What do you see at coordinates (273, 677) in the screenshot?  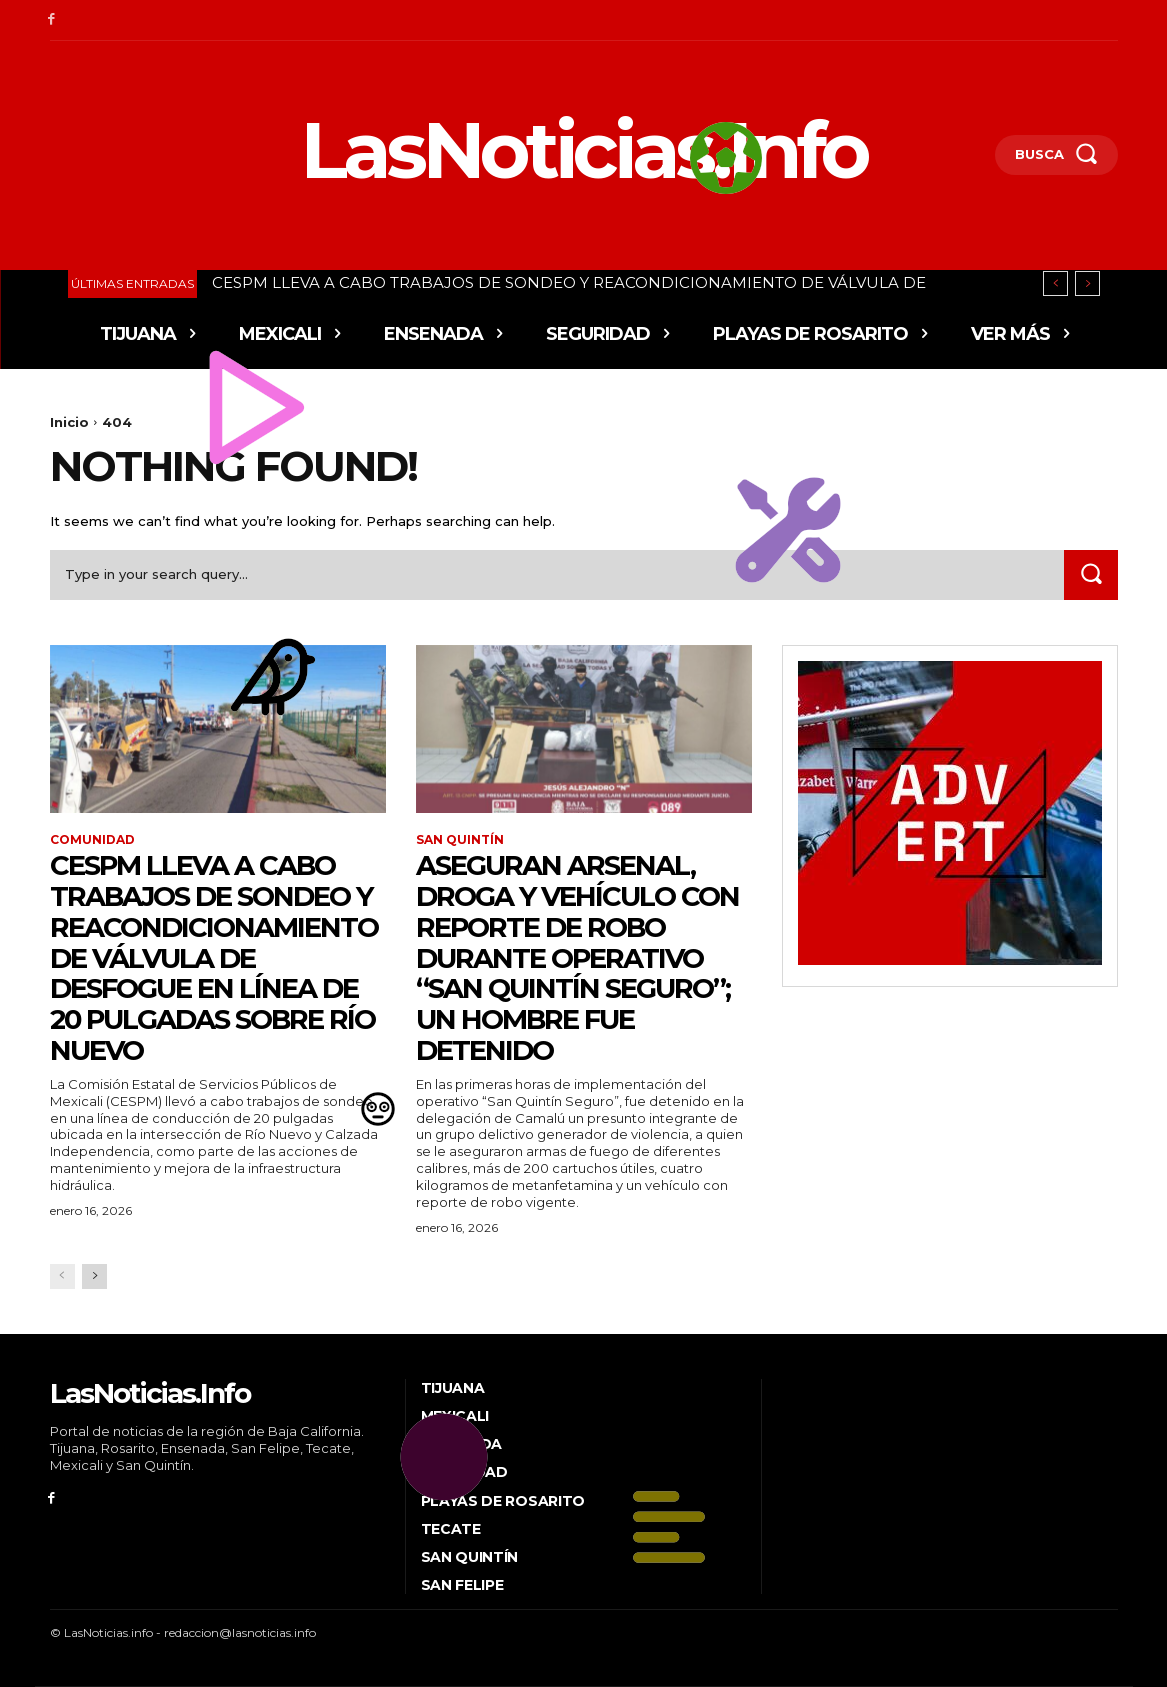 I see `access twitter or social media features` at bounding box center [273, 677].